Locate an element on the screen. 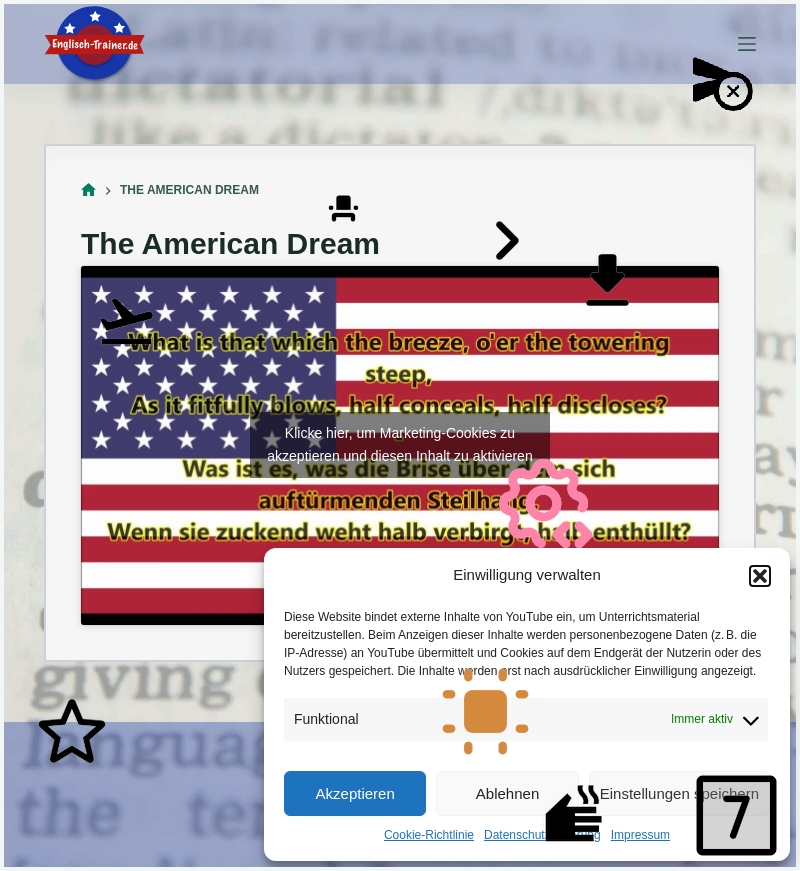 This screenshot has width=800, height=871. access developer or code settings is located at coordinates (543, 503).